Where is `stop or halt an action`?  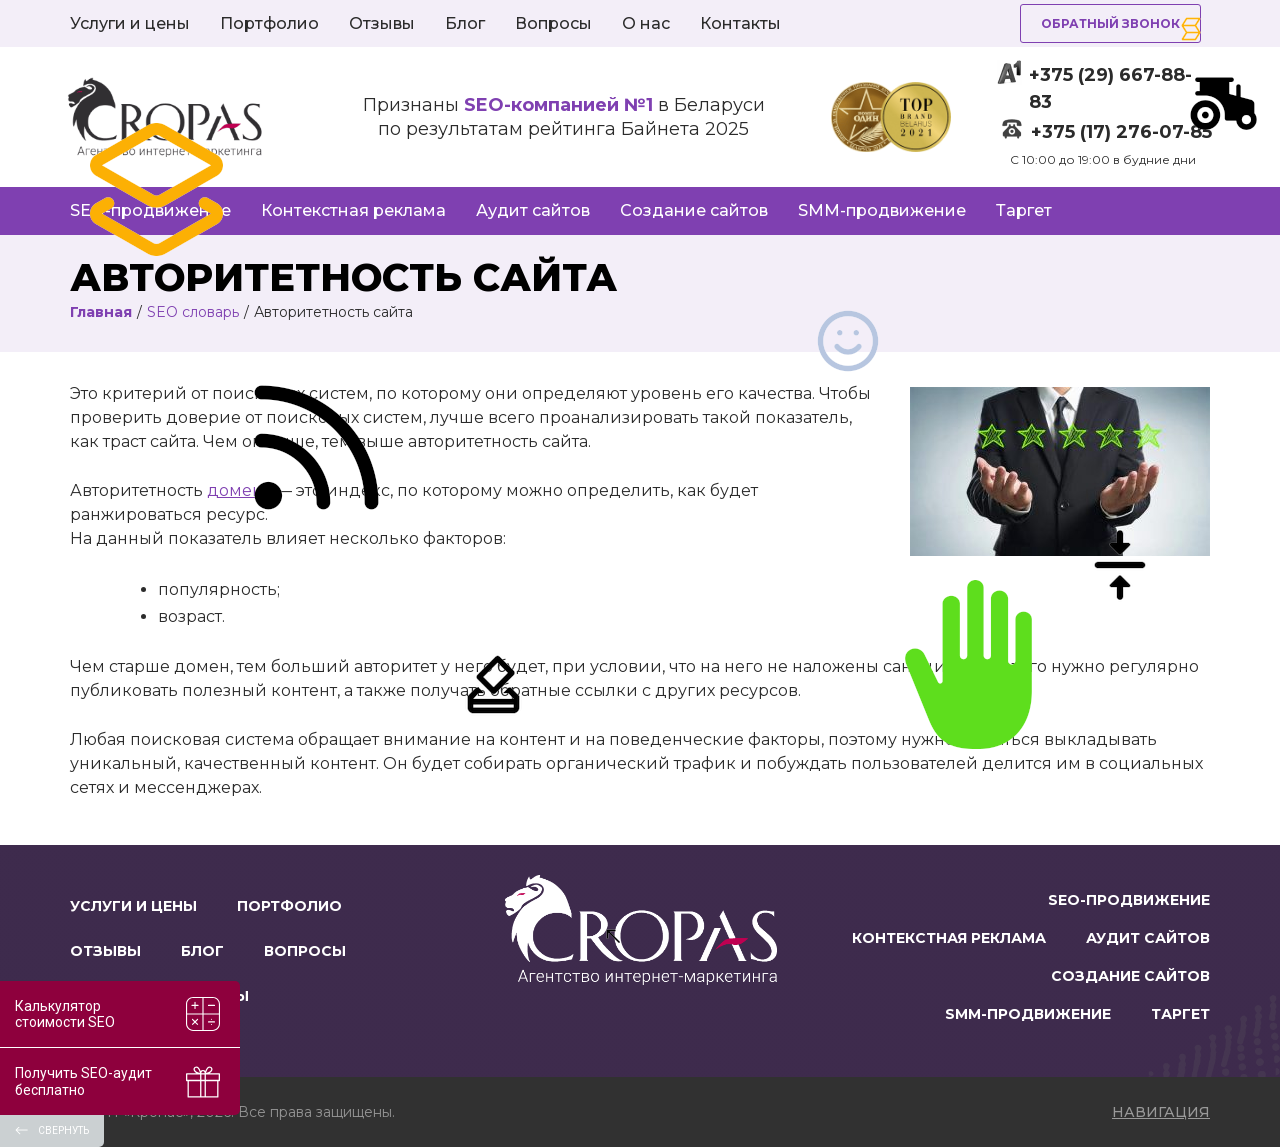
stop or halt an action is located at coordinates (968, 664).